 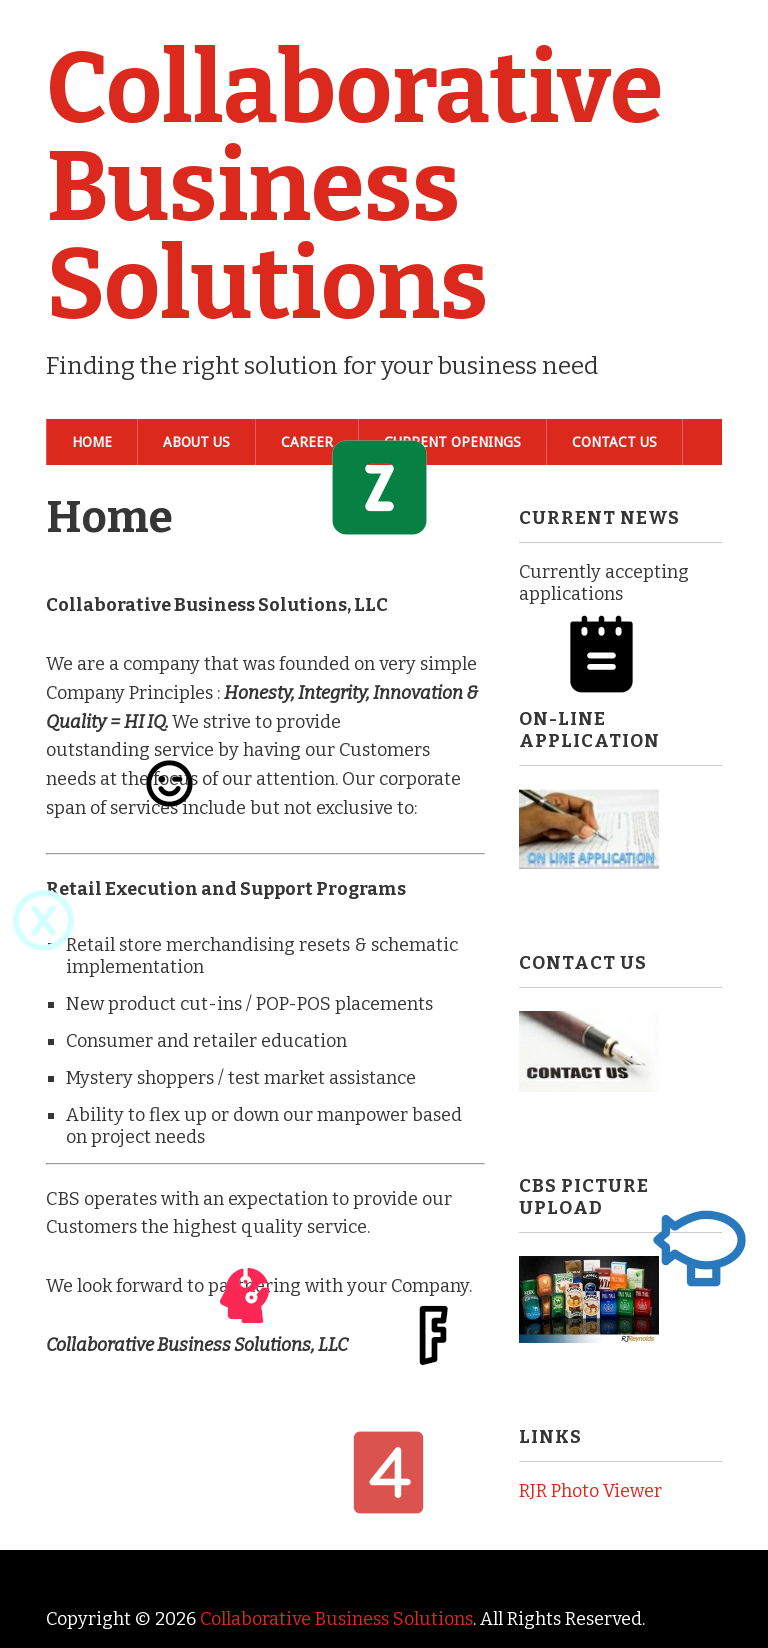 I want to click on indicates step four in a multi-step process, so click(x=388, y=1472).